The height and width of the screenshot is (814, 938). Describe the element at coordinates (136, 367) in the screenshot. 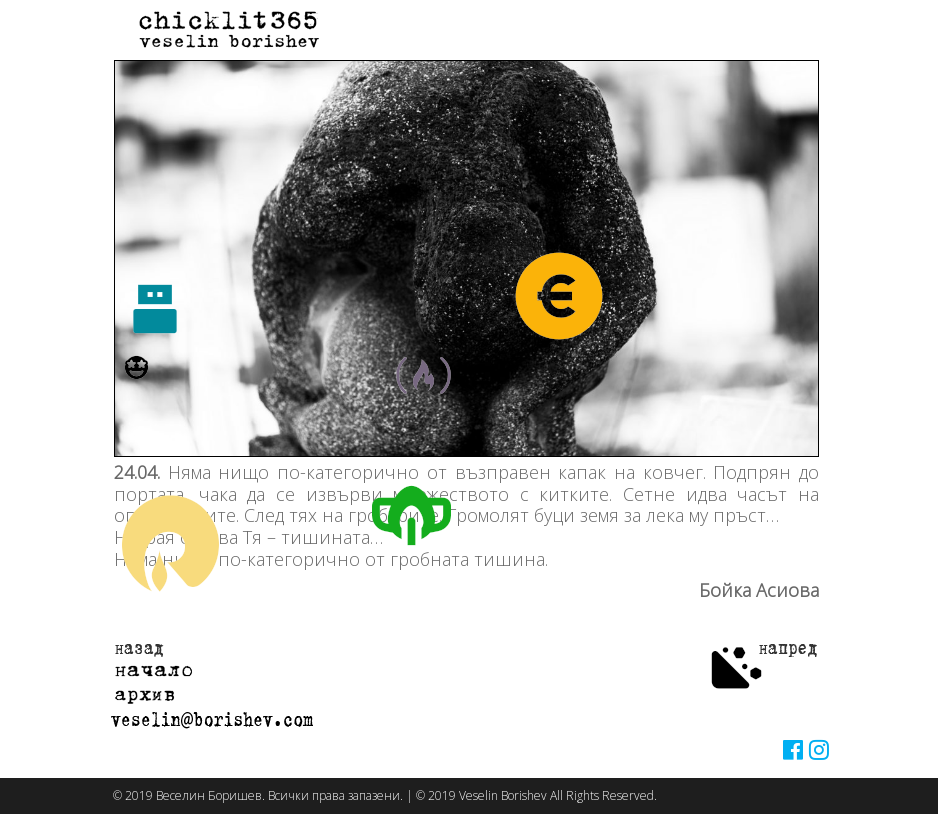

I see `rate something as excellent or 5 stars` at that location.